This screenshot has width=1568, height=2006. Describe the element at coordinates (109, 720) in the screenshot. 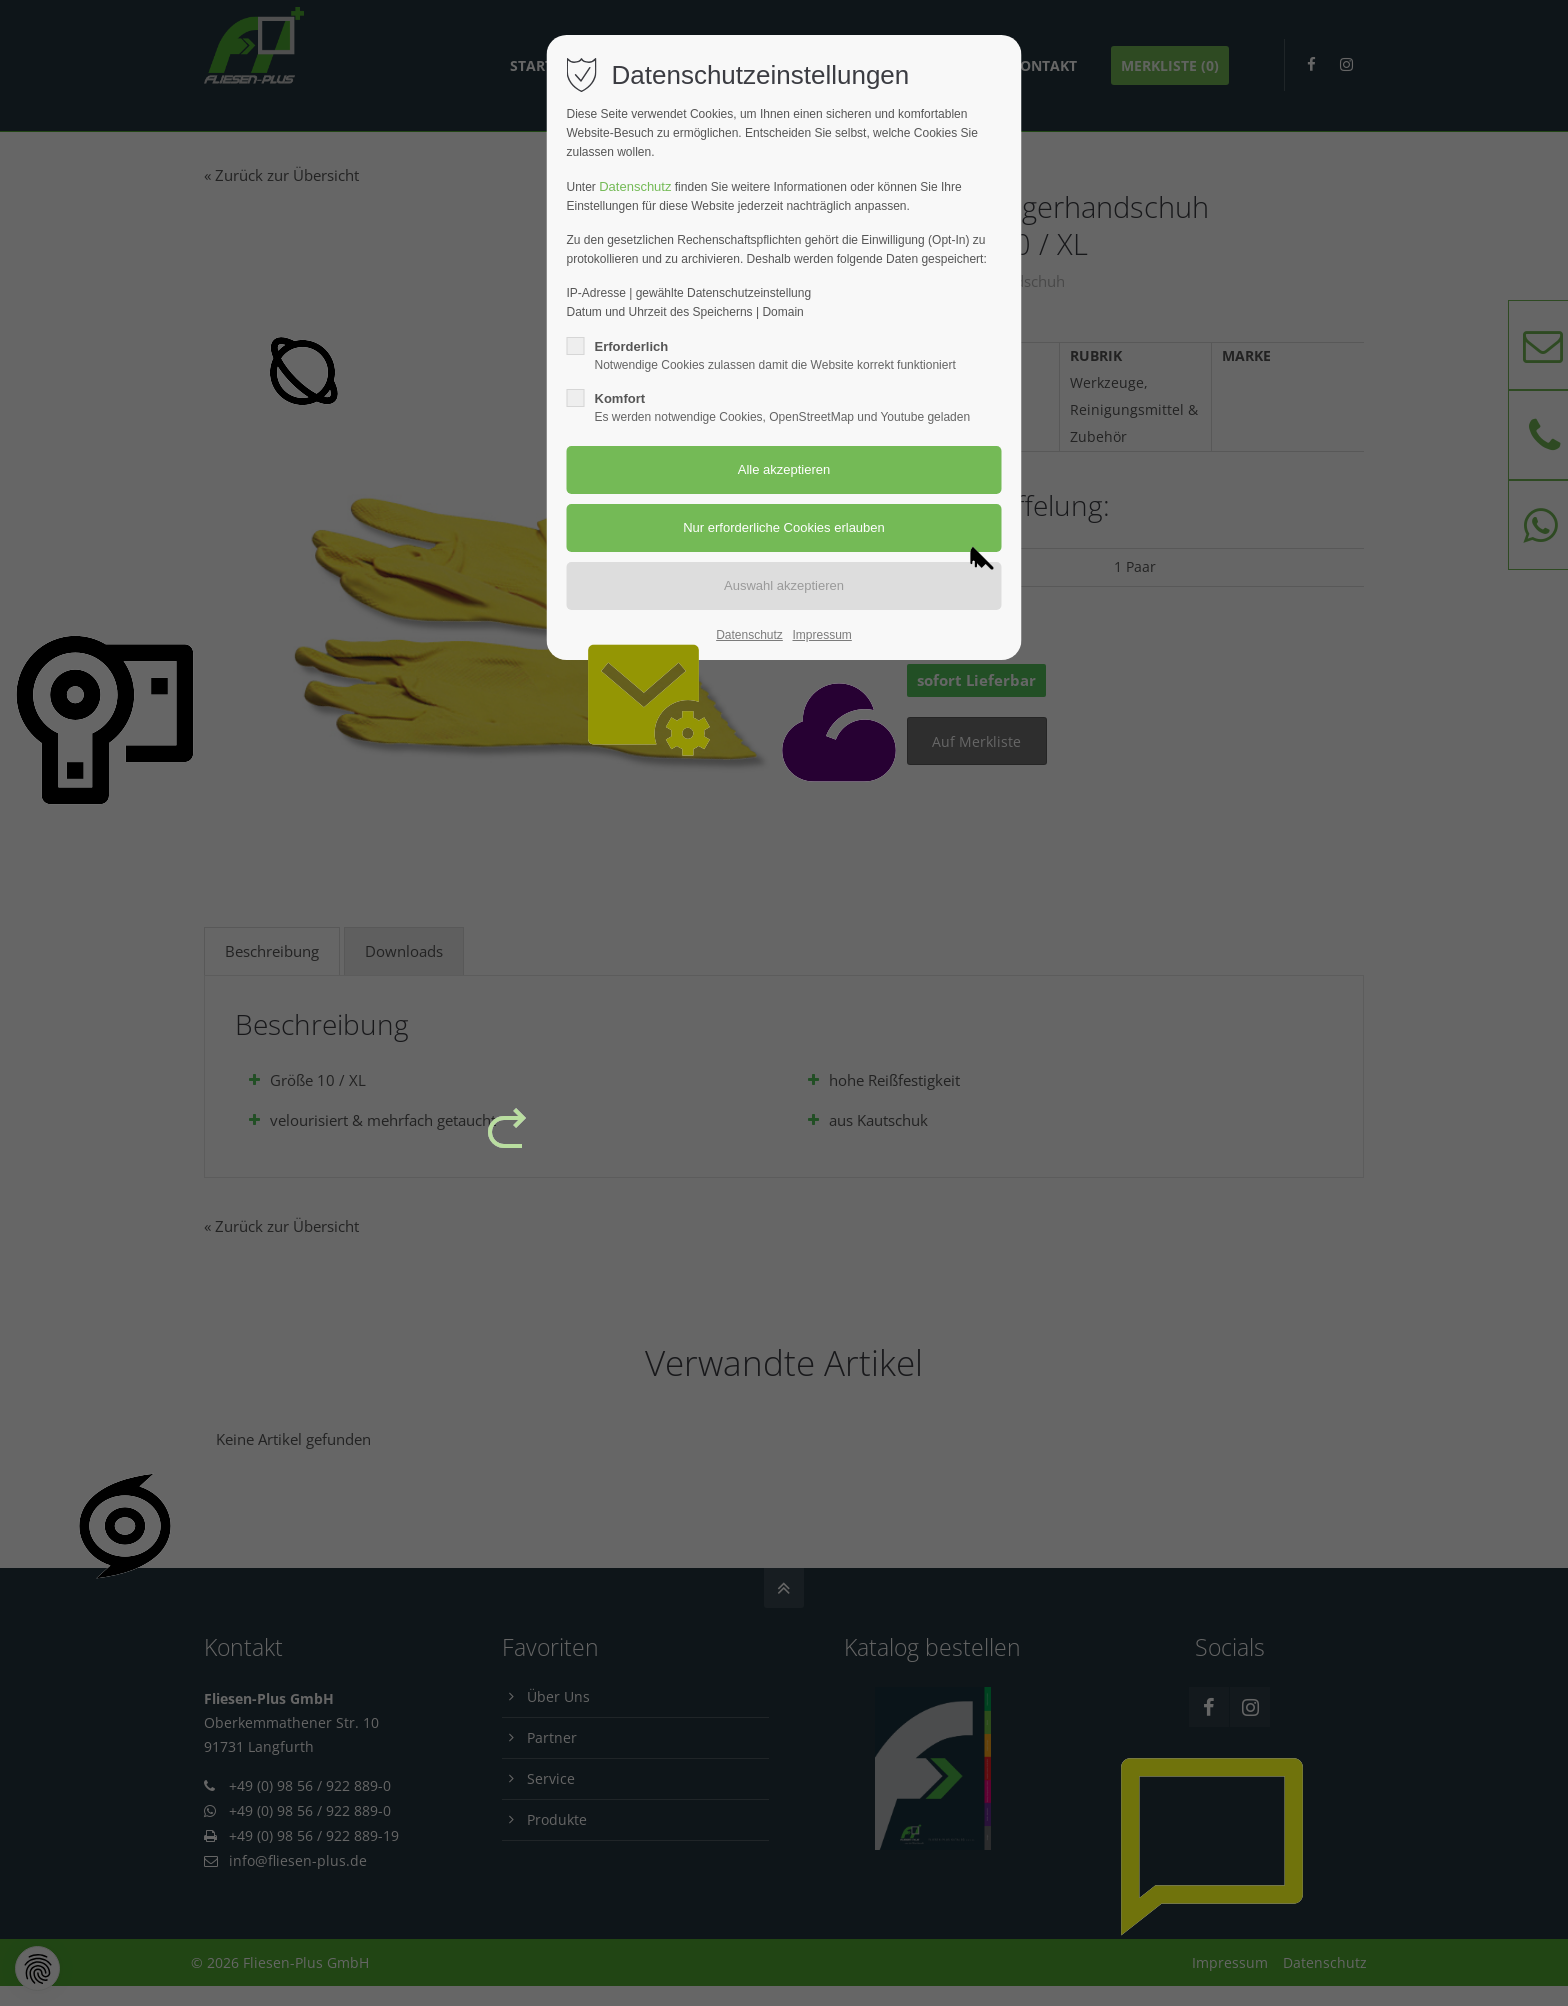

I see `DV camcorder or digital video camera` at that location.